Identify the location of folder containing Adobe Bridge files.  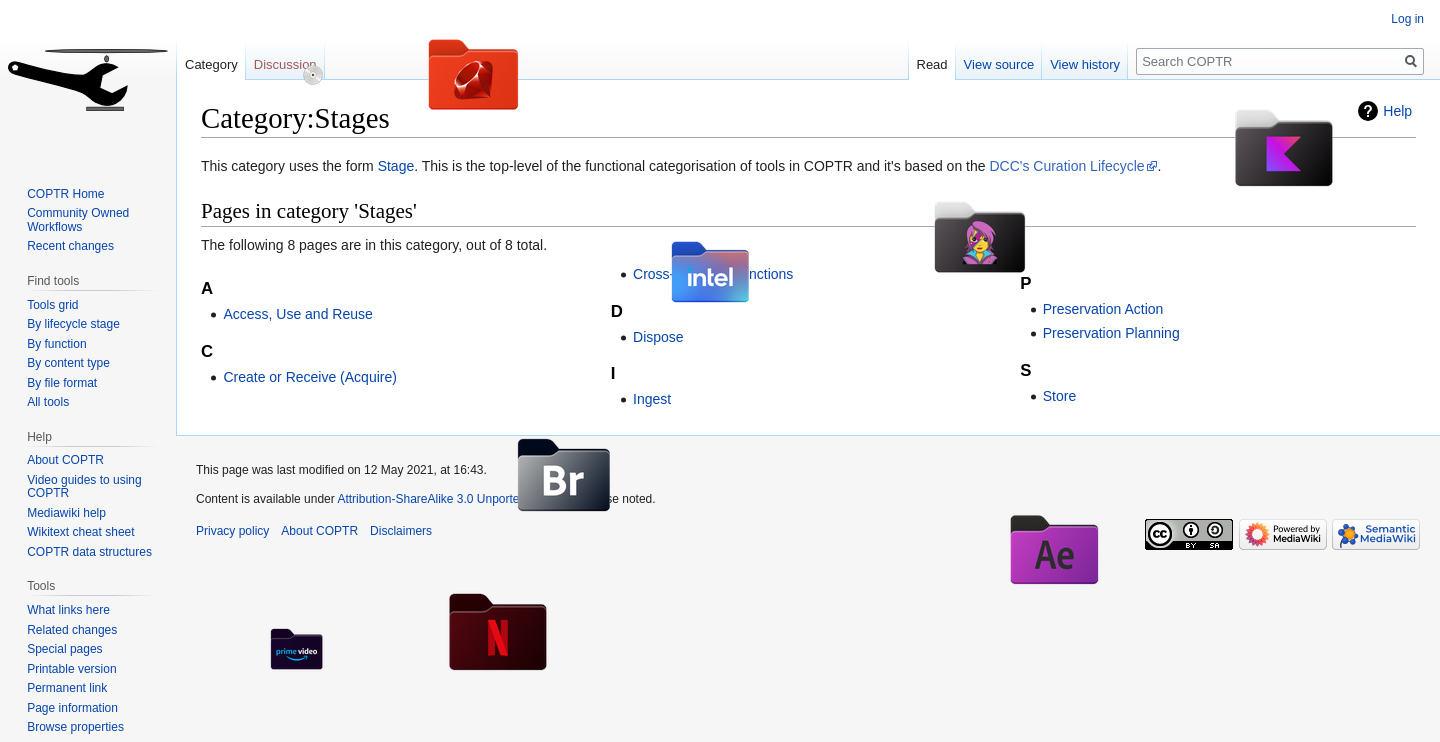
(563, 477).